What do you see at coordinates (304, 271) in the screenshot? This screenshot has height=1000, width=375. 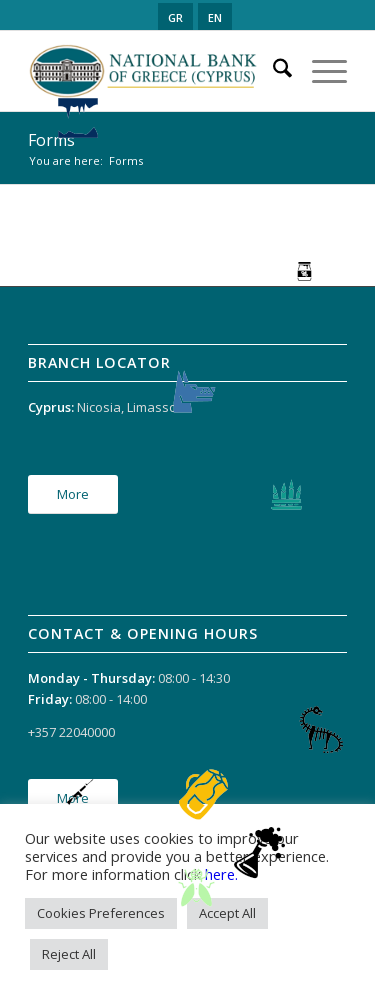 I see `honey or jam item in a game inventory` at bounding box center [304, 271].